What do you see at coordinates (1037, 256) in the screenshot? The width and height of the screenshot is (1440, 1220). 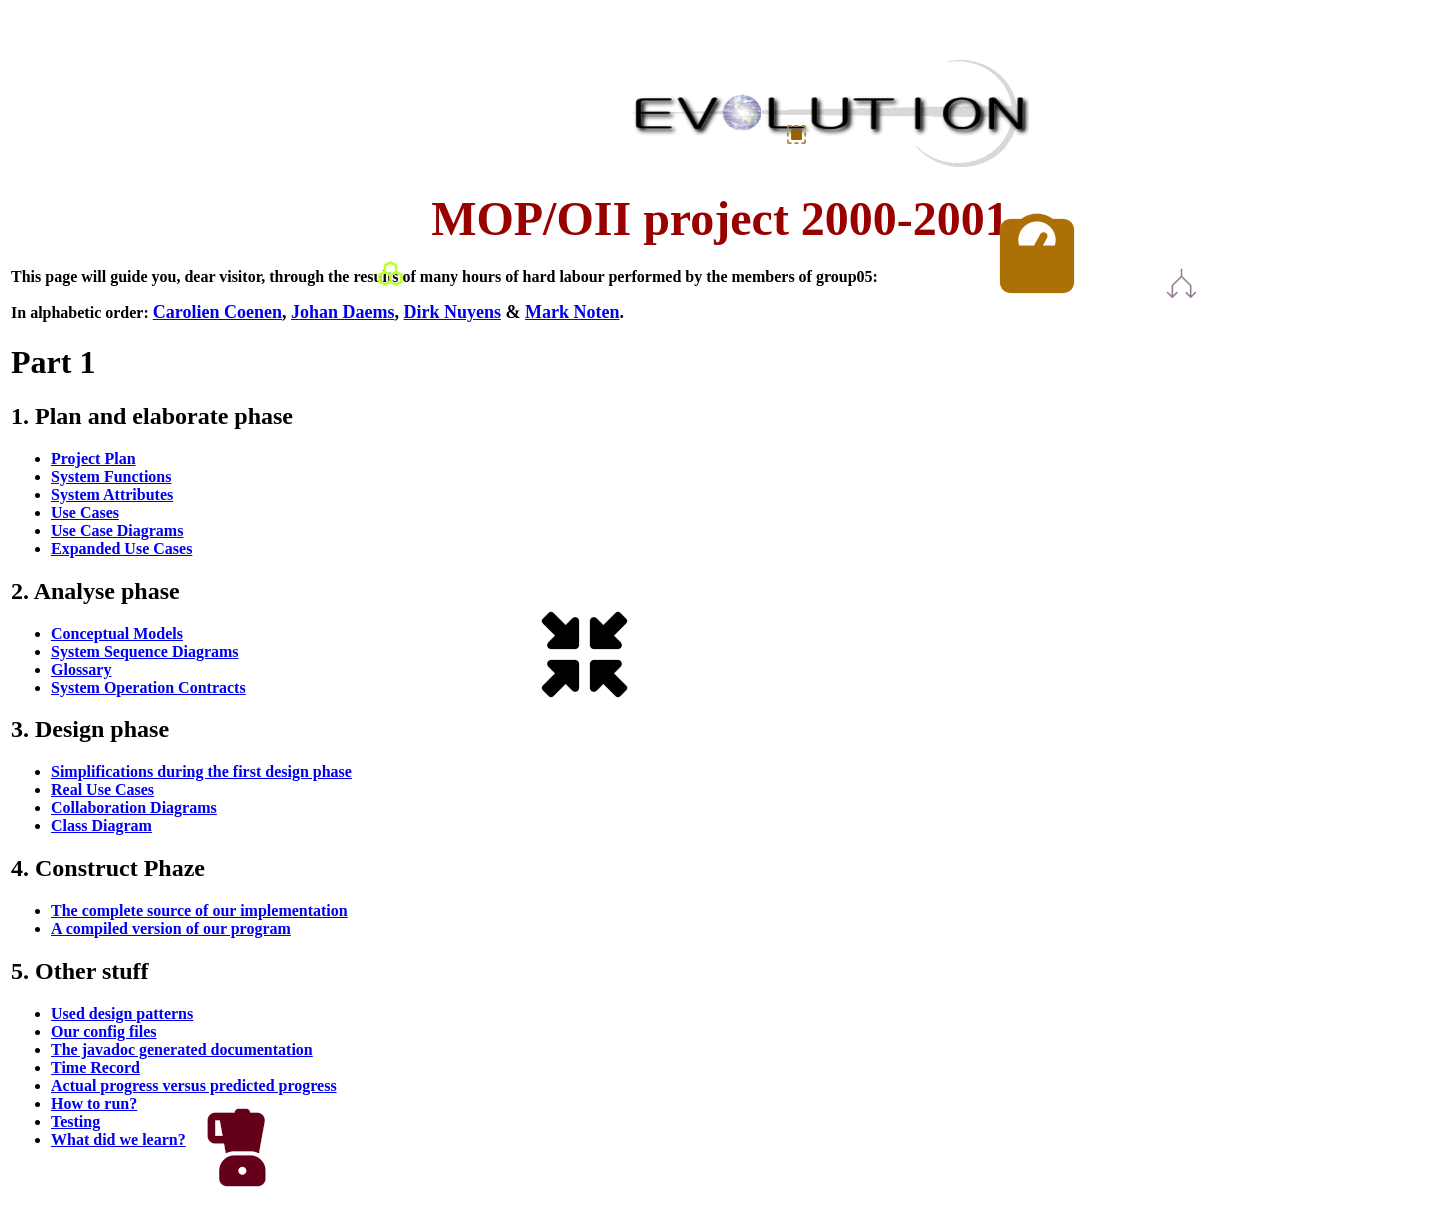 I see `view weight or body measurements` at bounding box center [1037, 256].